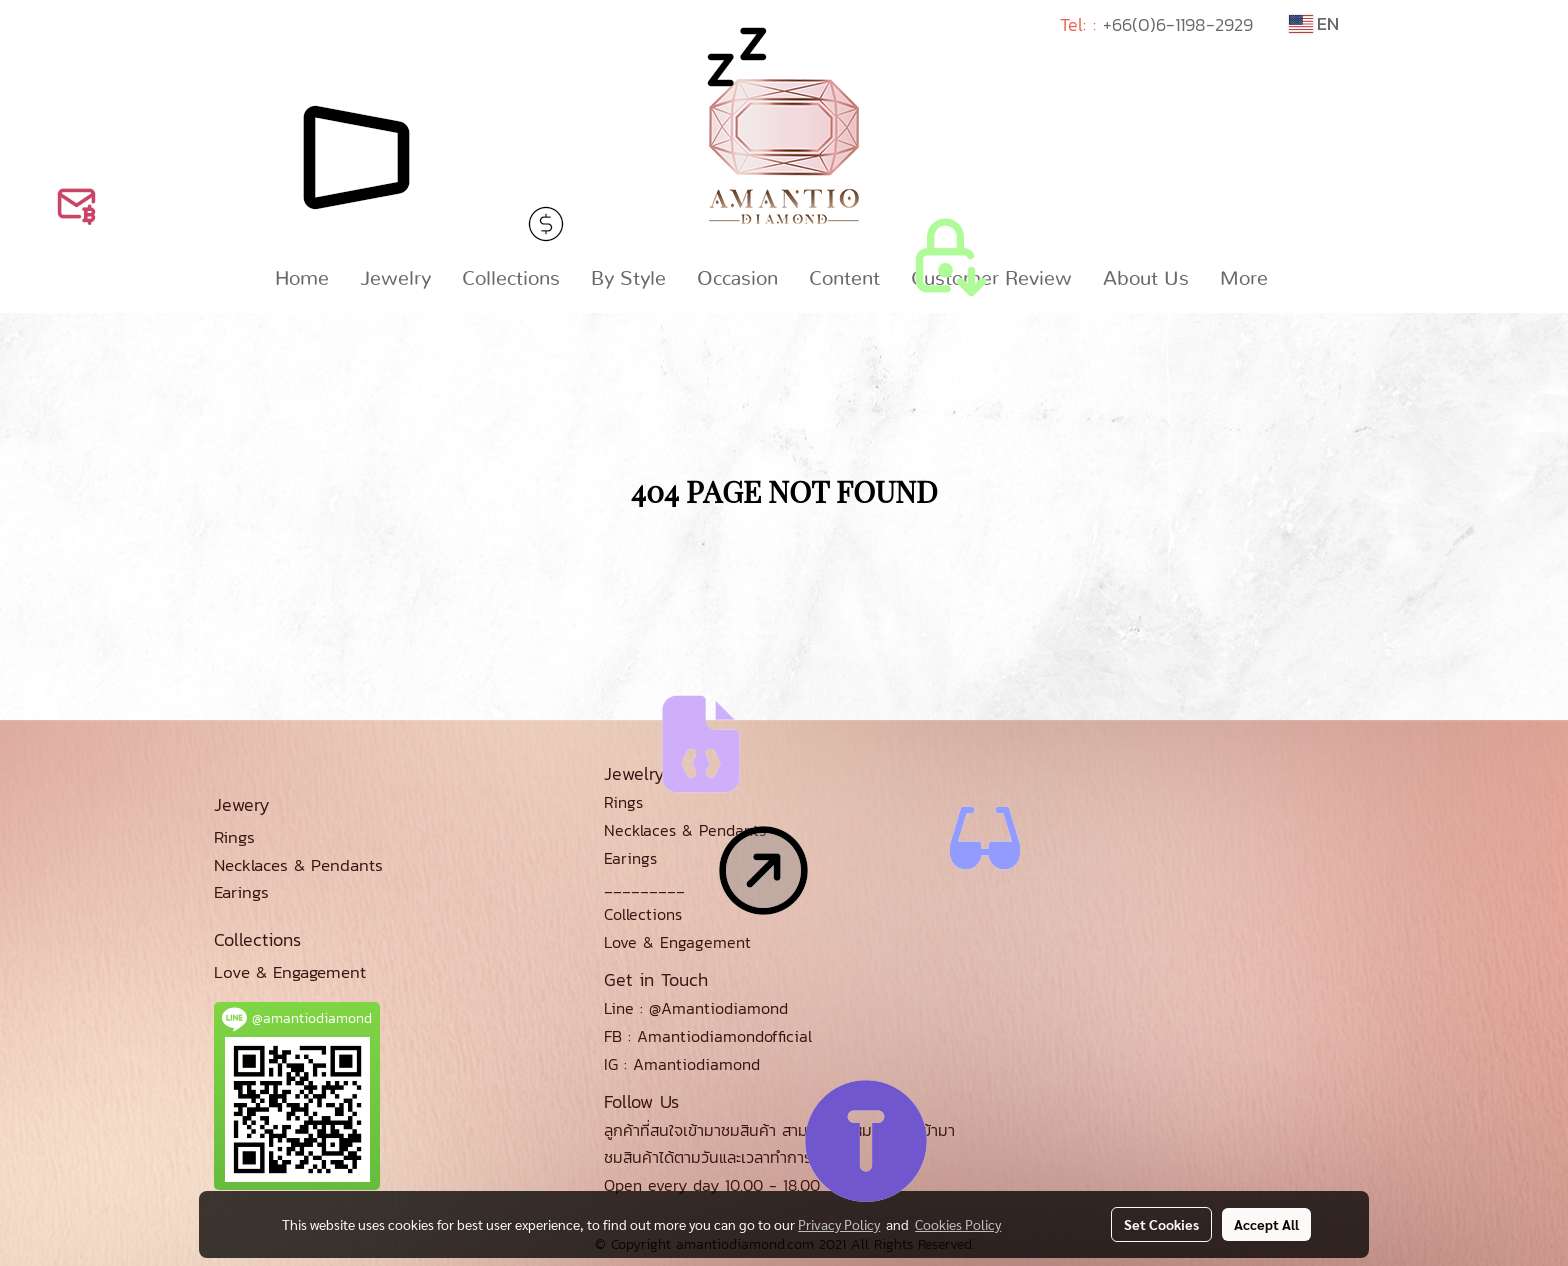 This screenshot has width=1568, height=1266. I want to click on skew or shear object horizontally, so click(356, 157).